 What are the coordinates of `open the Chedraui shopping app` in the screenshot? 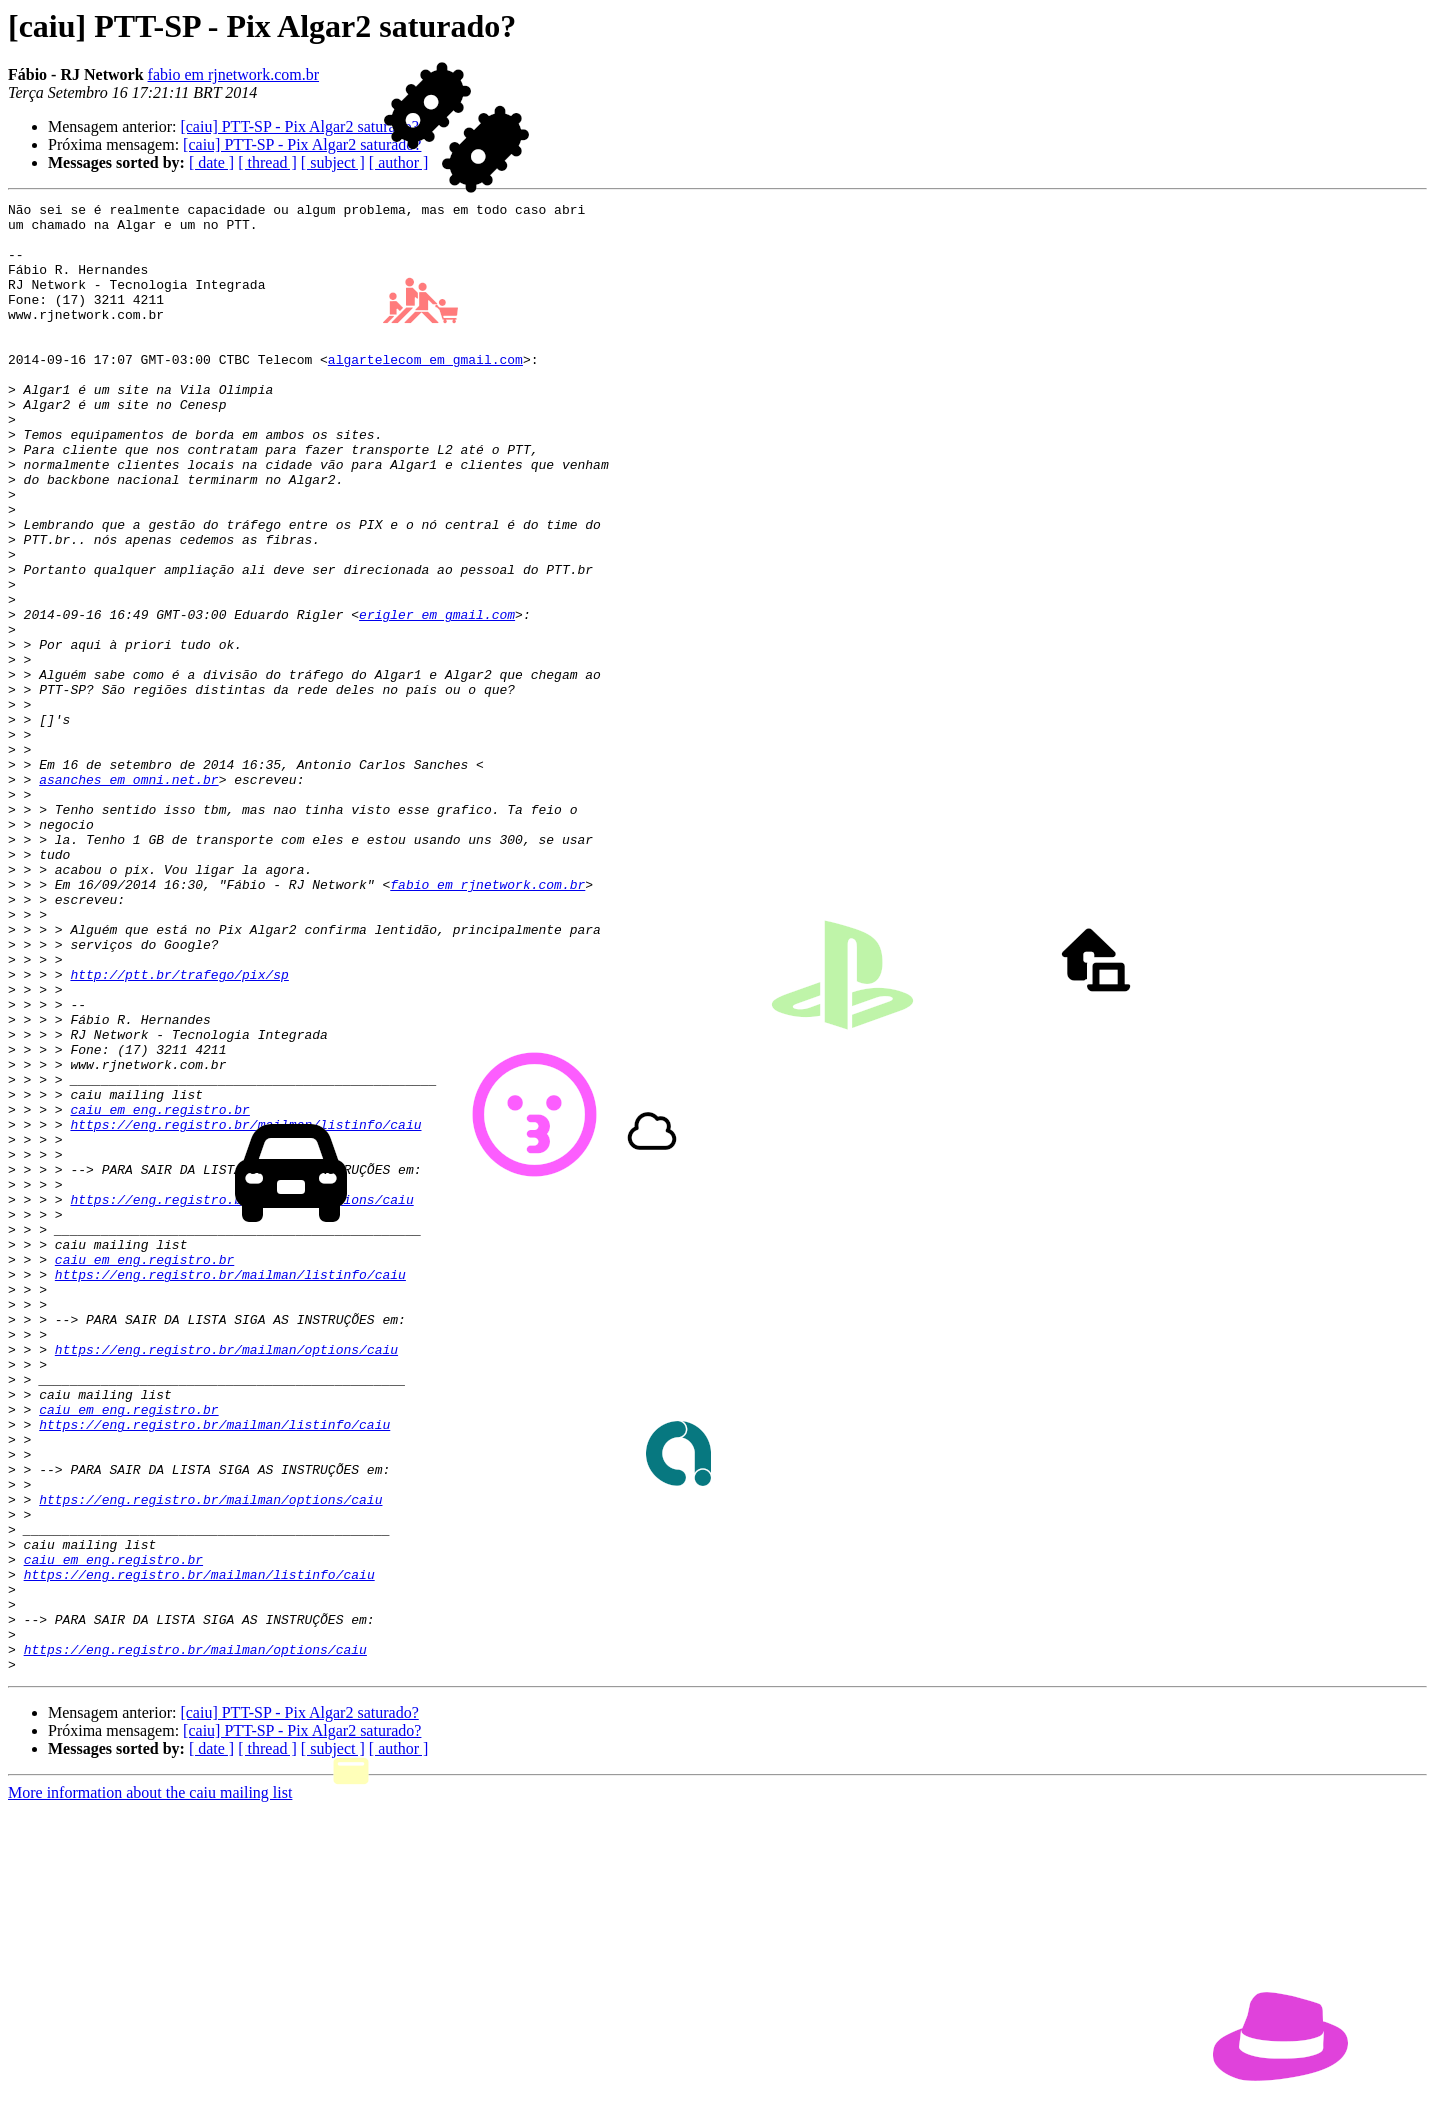 It's located at (420, 300).